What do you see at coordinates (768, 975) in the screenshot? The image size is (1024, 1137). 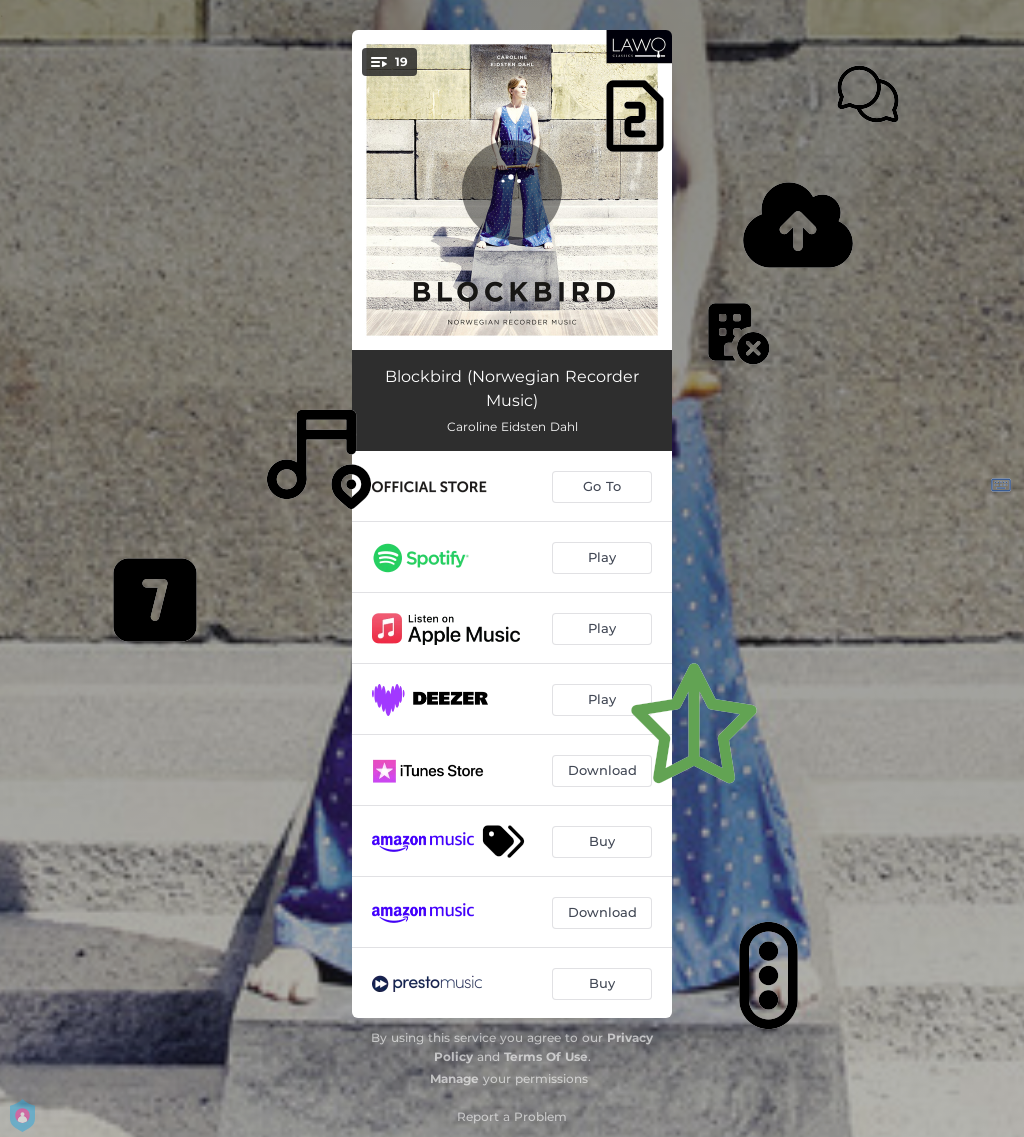 I see `traffic light indicator or status signal` at bounding box center [768, 975].